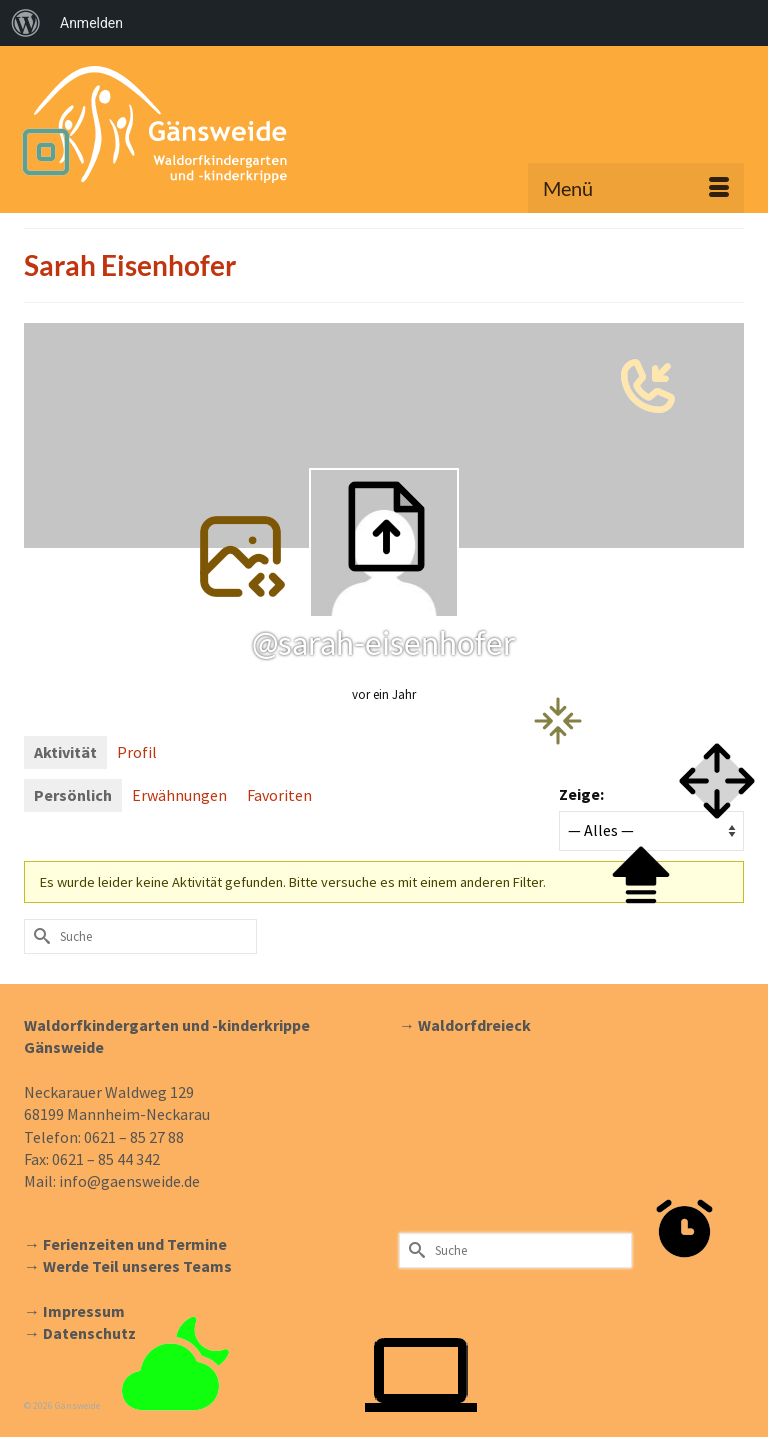  I want to click on stop media playback, so click(46, 152).